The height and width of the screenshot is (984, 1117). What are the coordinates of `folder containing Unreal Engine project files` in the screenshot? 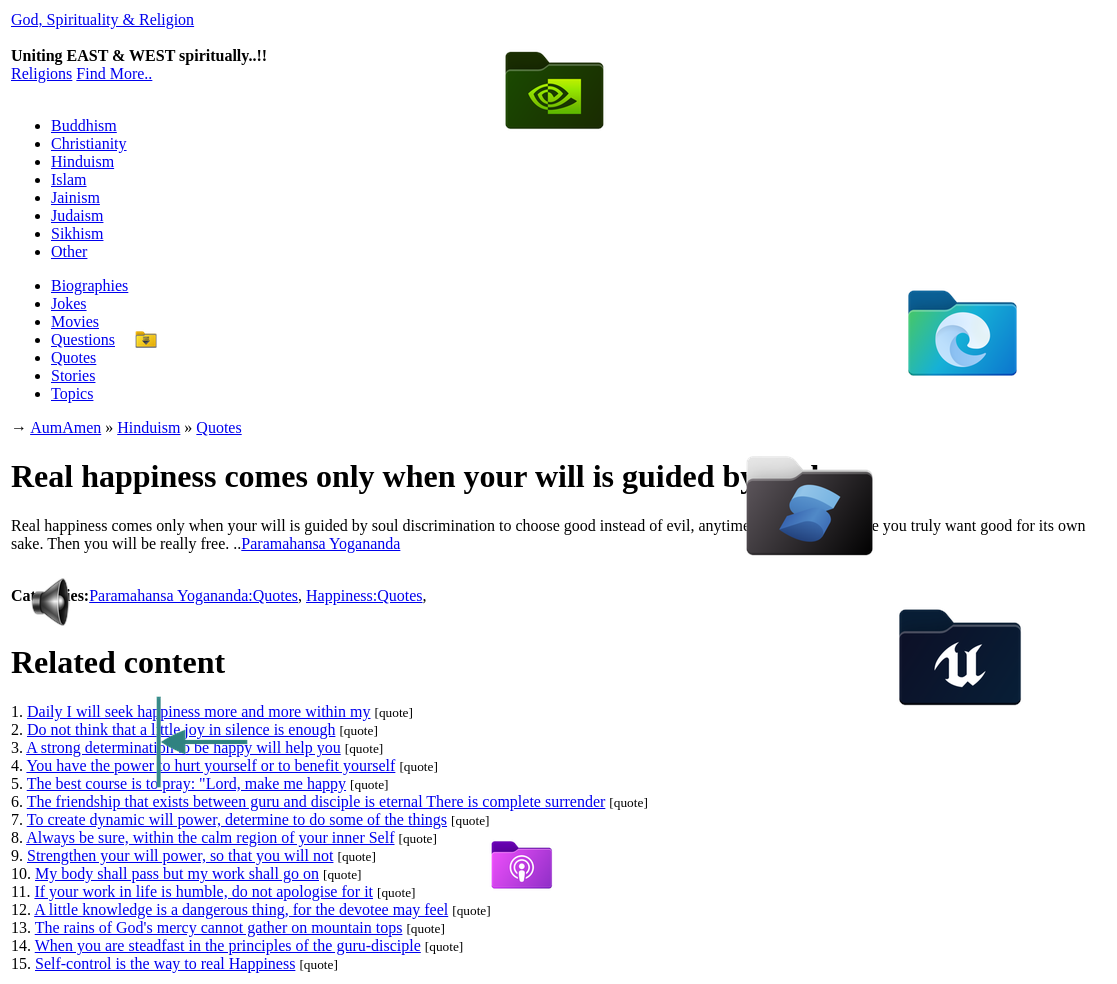 It's located at (959, 660).